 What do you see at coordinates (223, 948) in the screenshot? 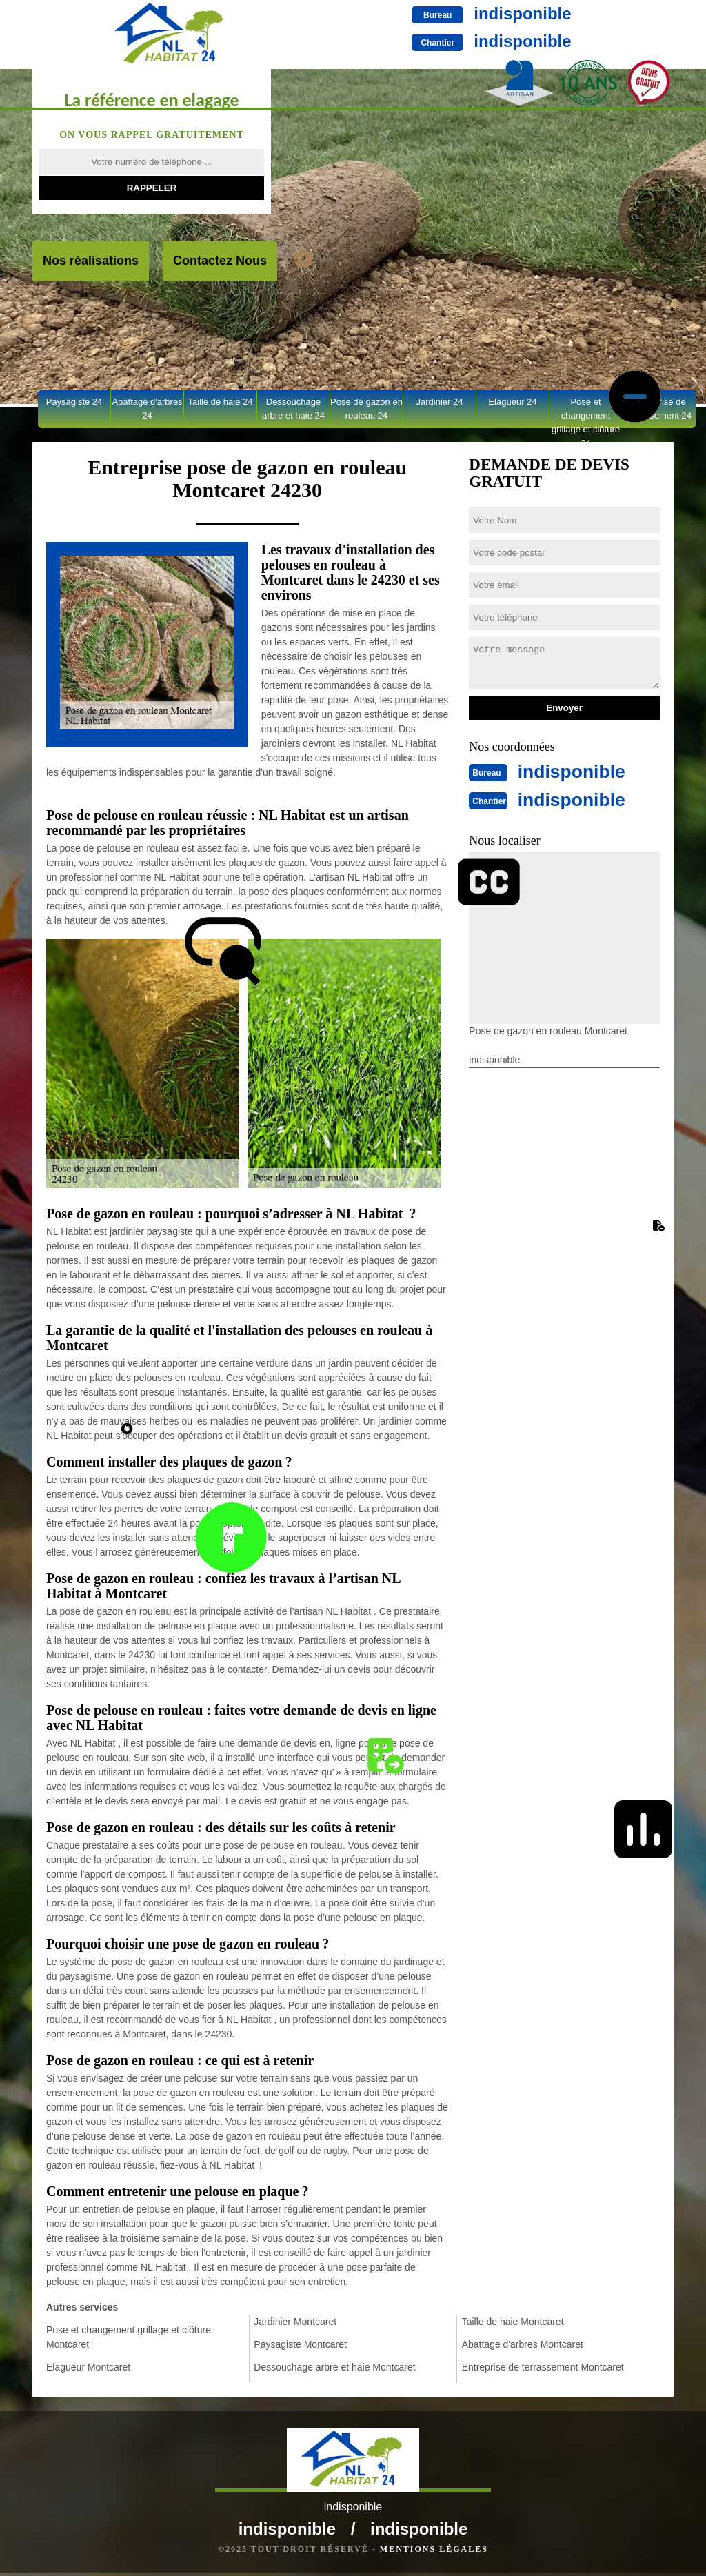
I see `access search engine optimization tools` at bounding box center [223, 948].